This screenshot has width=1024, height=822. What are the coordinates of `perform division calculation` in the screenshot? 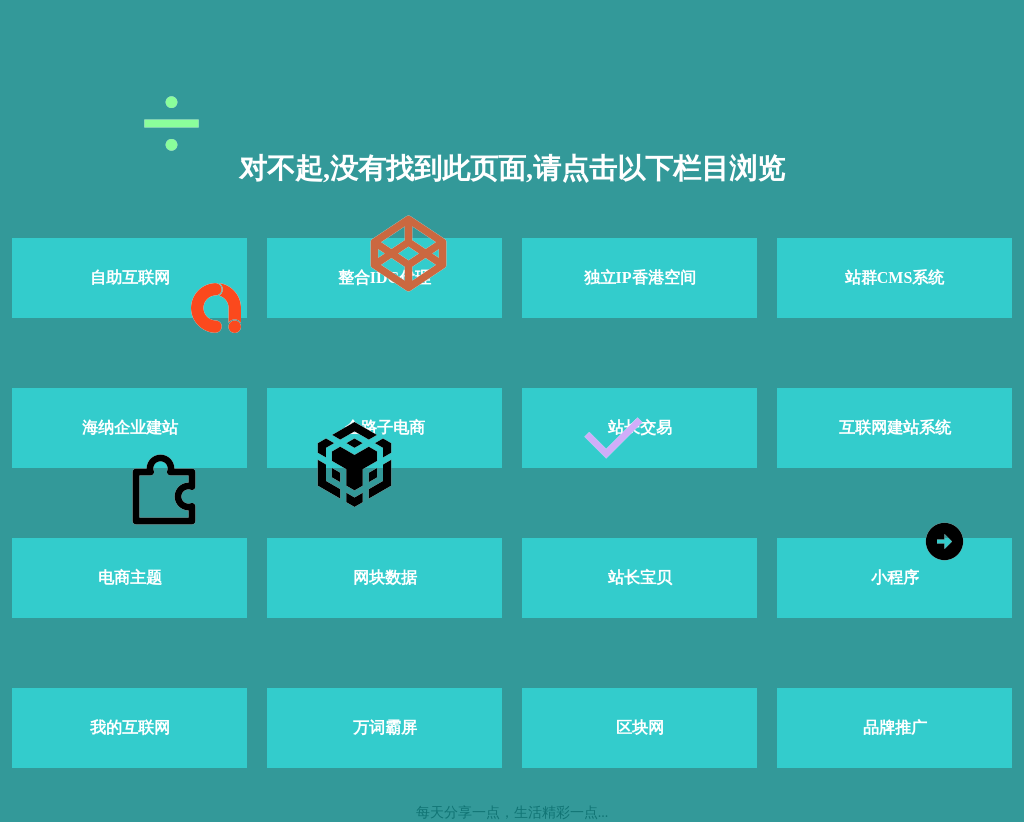 It's located at (171, 123).